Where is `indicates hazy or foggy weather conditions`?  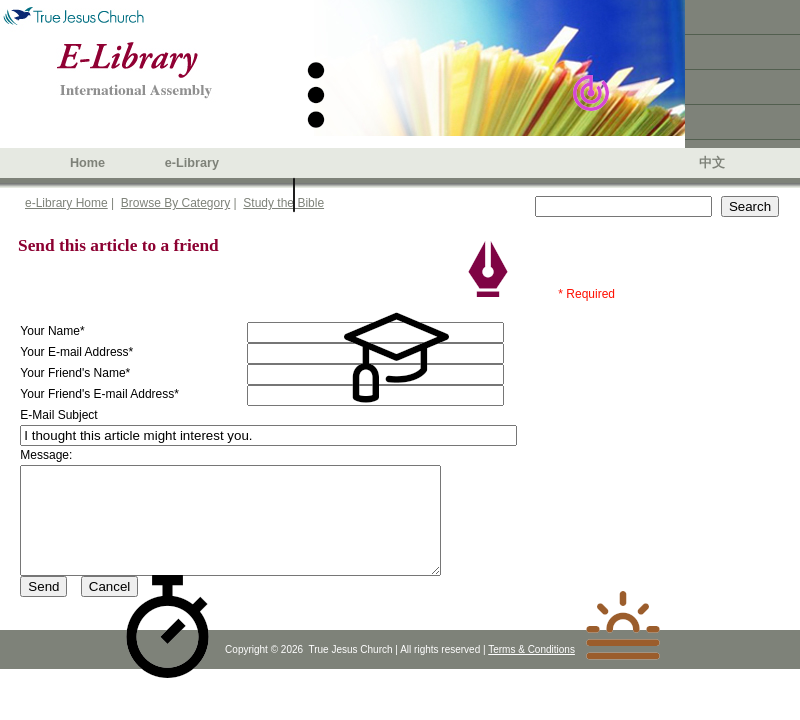
indicates hazy or foggy weather conditions is located at coordinates (623, 626).